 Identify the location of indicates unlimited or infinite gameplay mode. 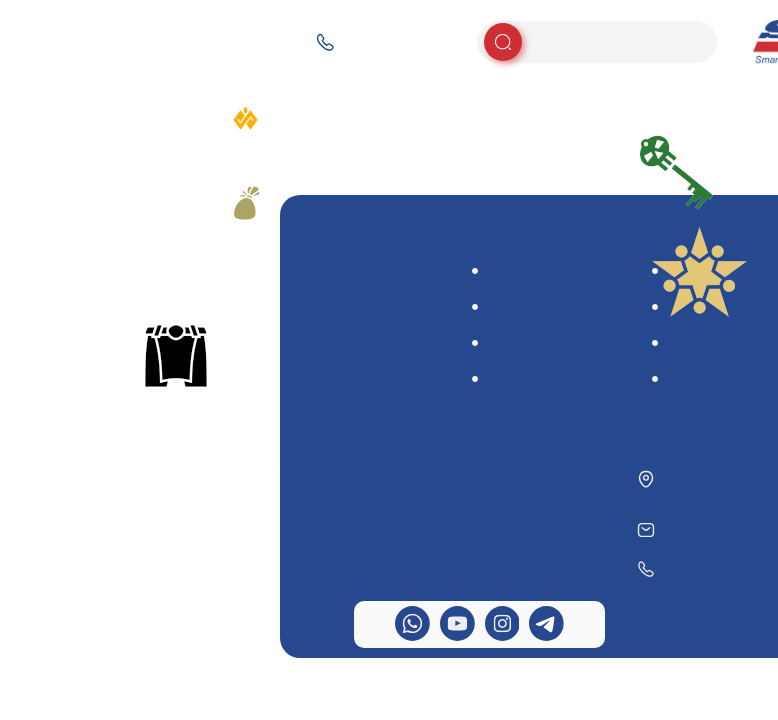
(245, 119).